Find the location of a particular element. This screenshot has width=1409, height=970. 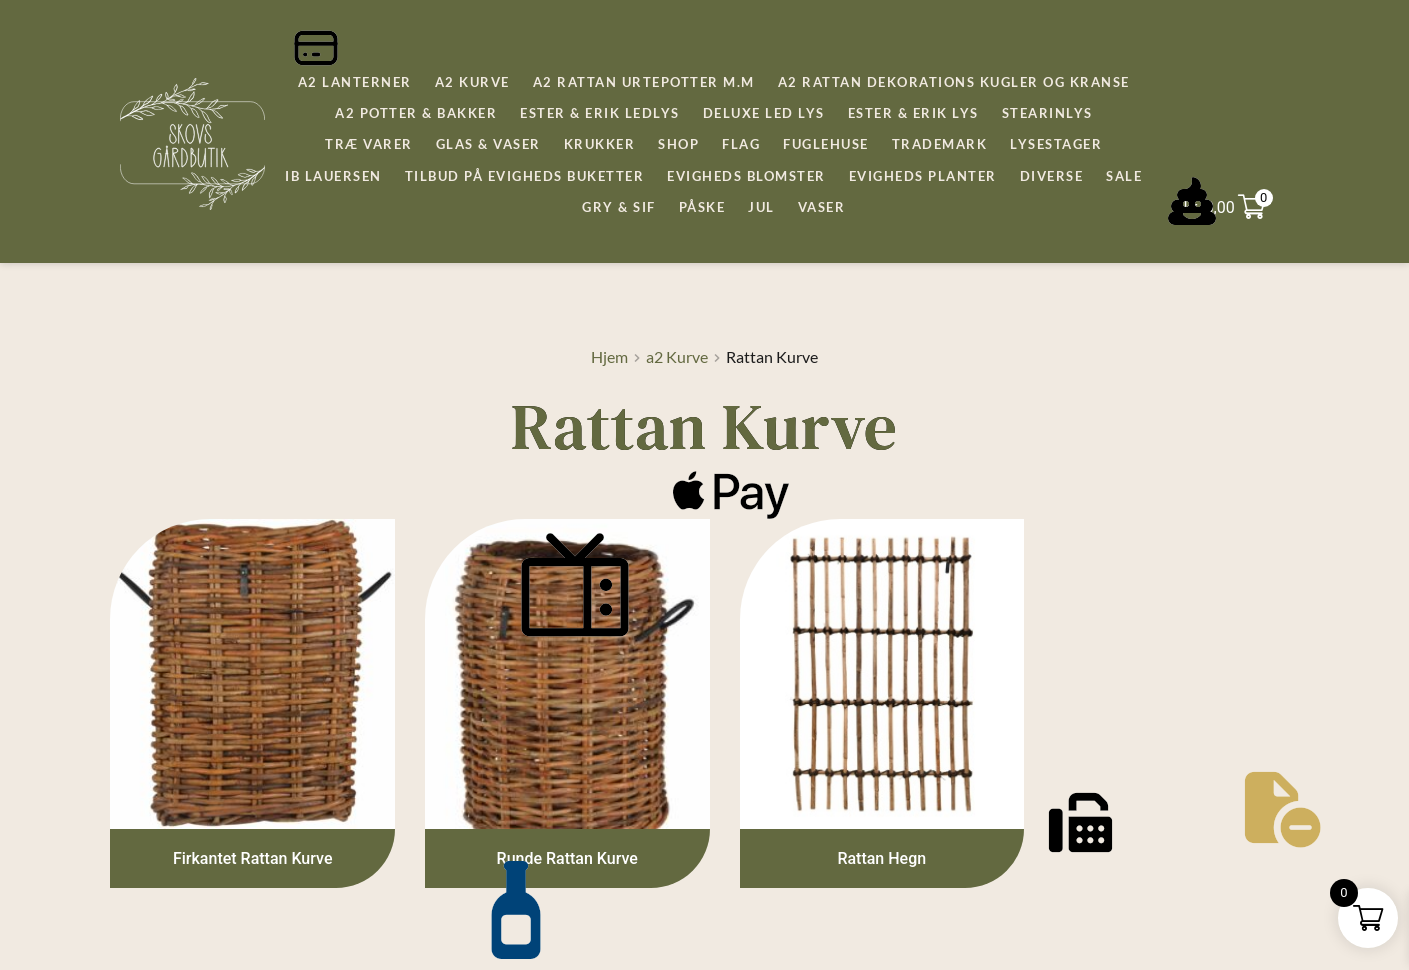

browse wine selection or menu is located at coordinates (516, 910).